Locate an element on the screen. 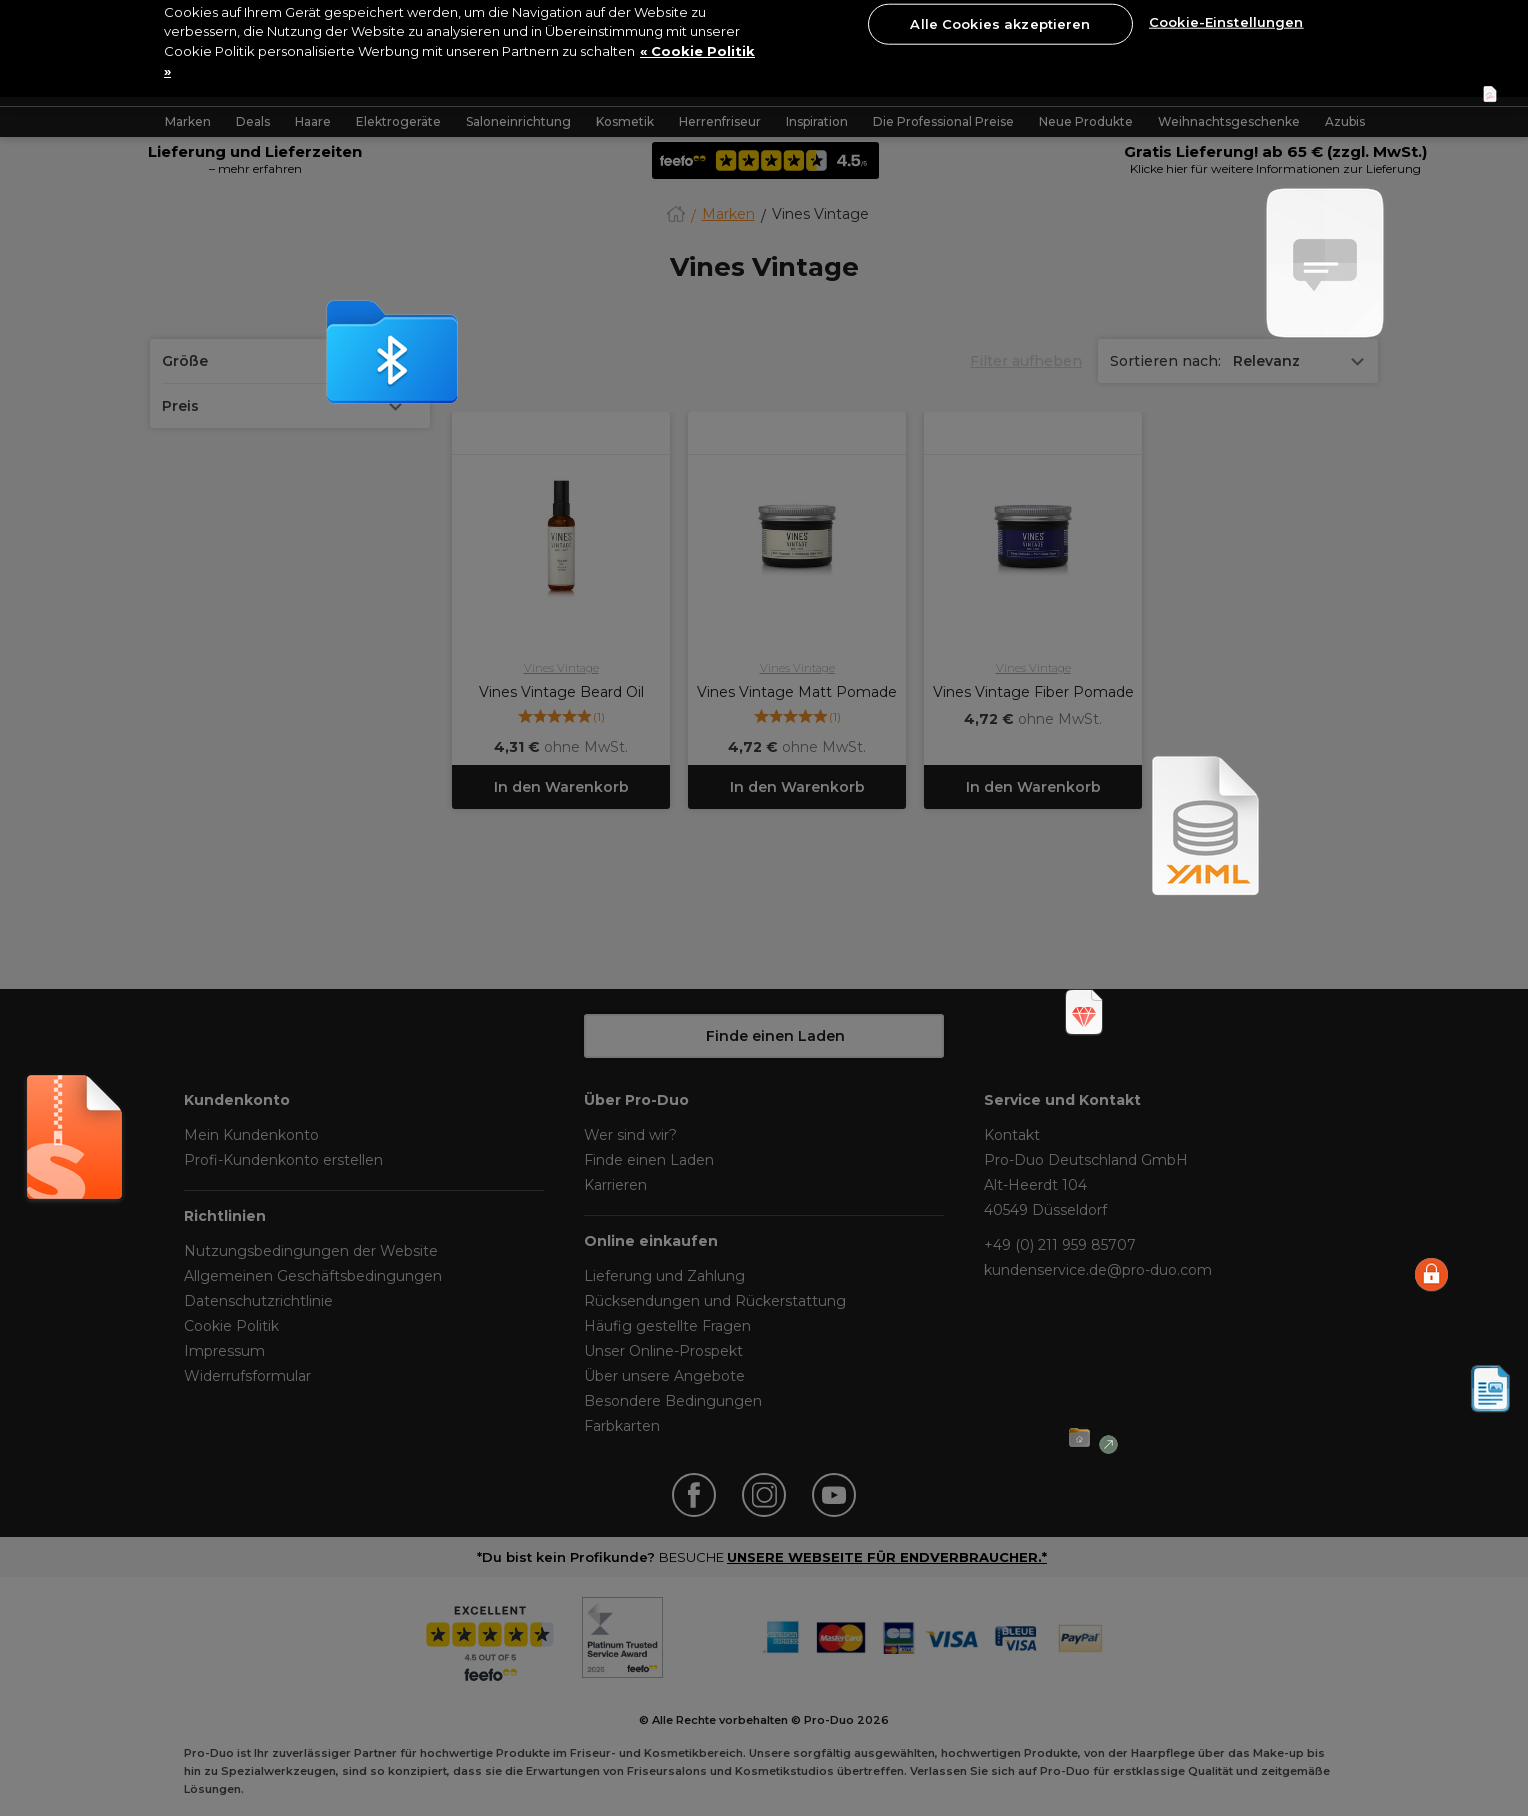  a yaml configuration file is located at coordinates (1205, 828).